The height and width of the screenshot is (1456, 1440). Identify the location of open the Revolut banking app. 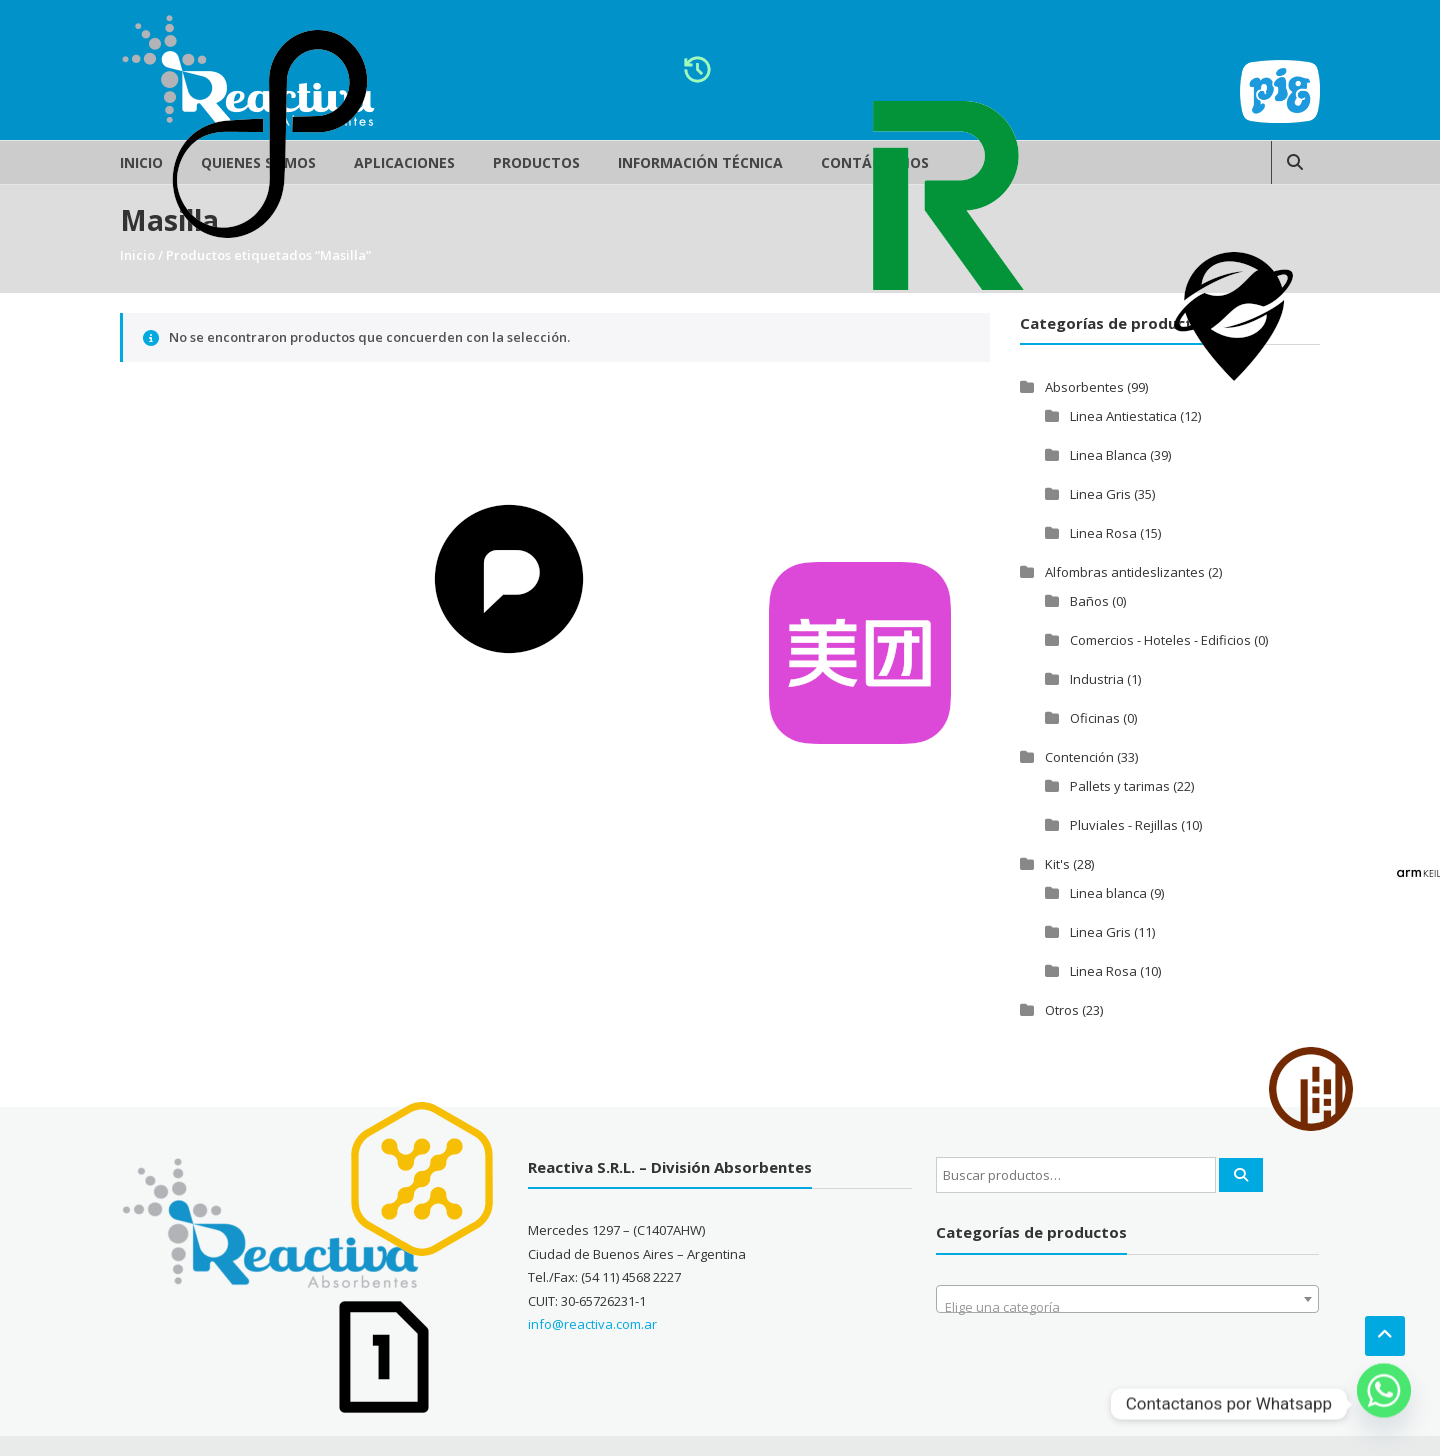
(948, 195).